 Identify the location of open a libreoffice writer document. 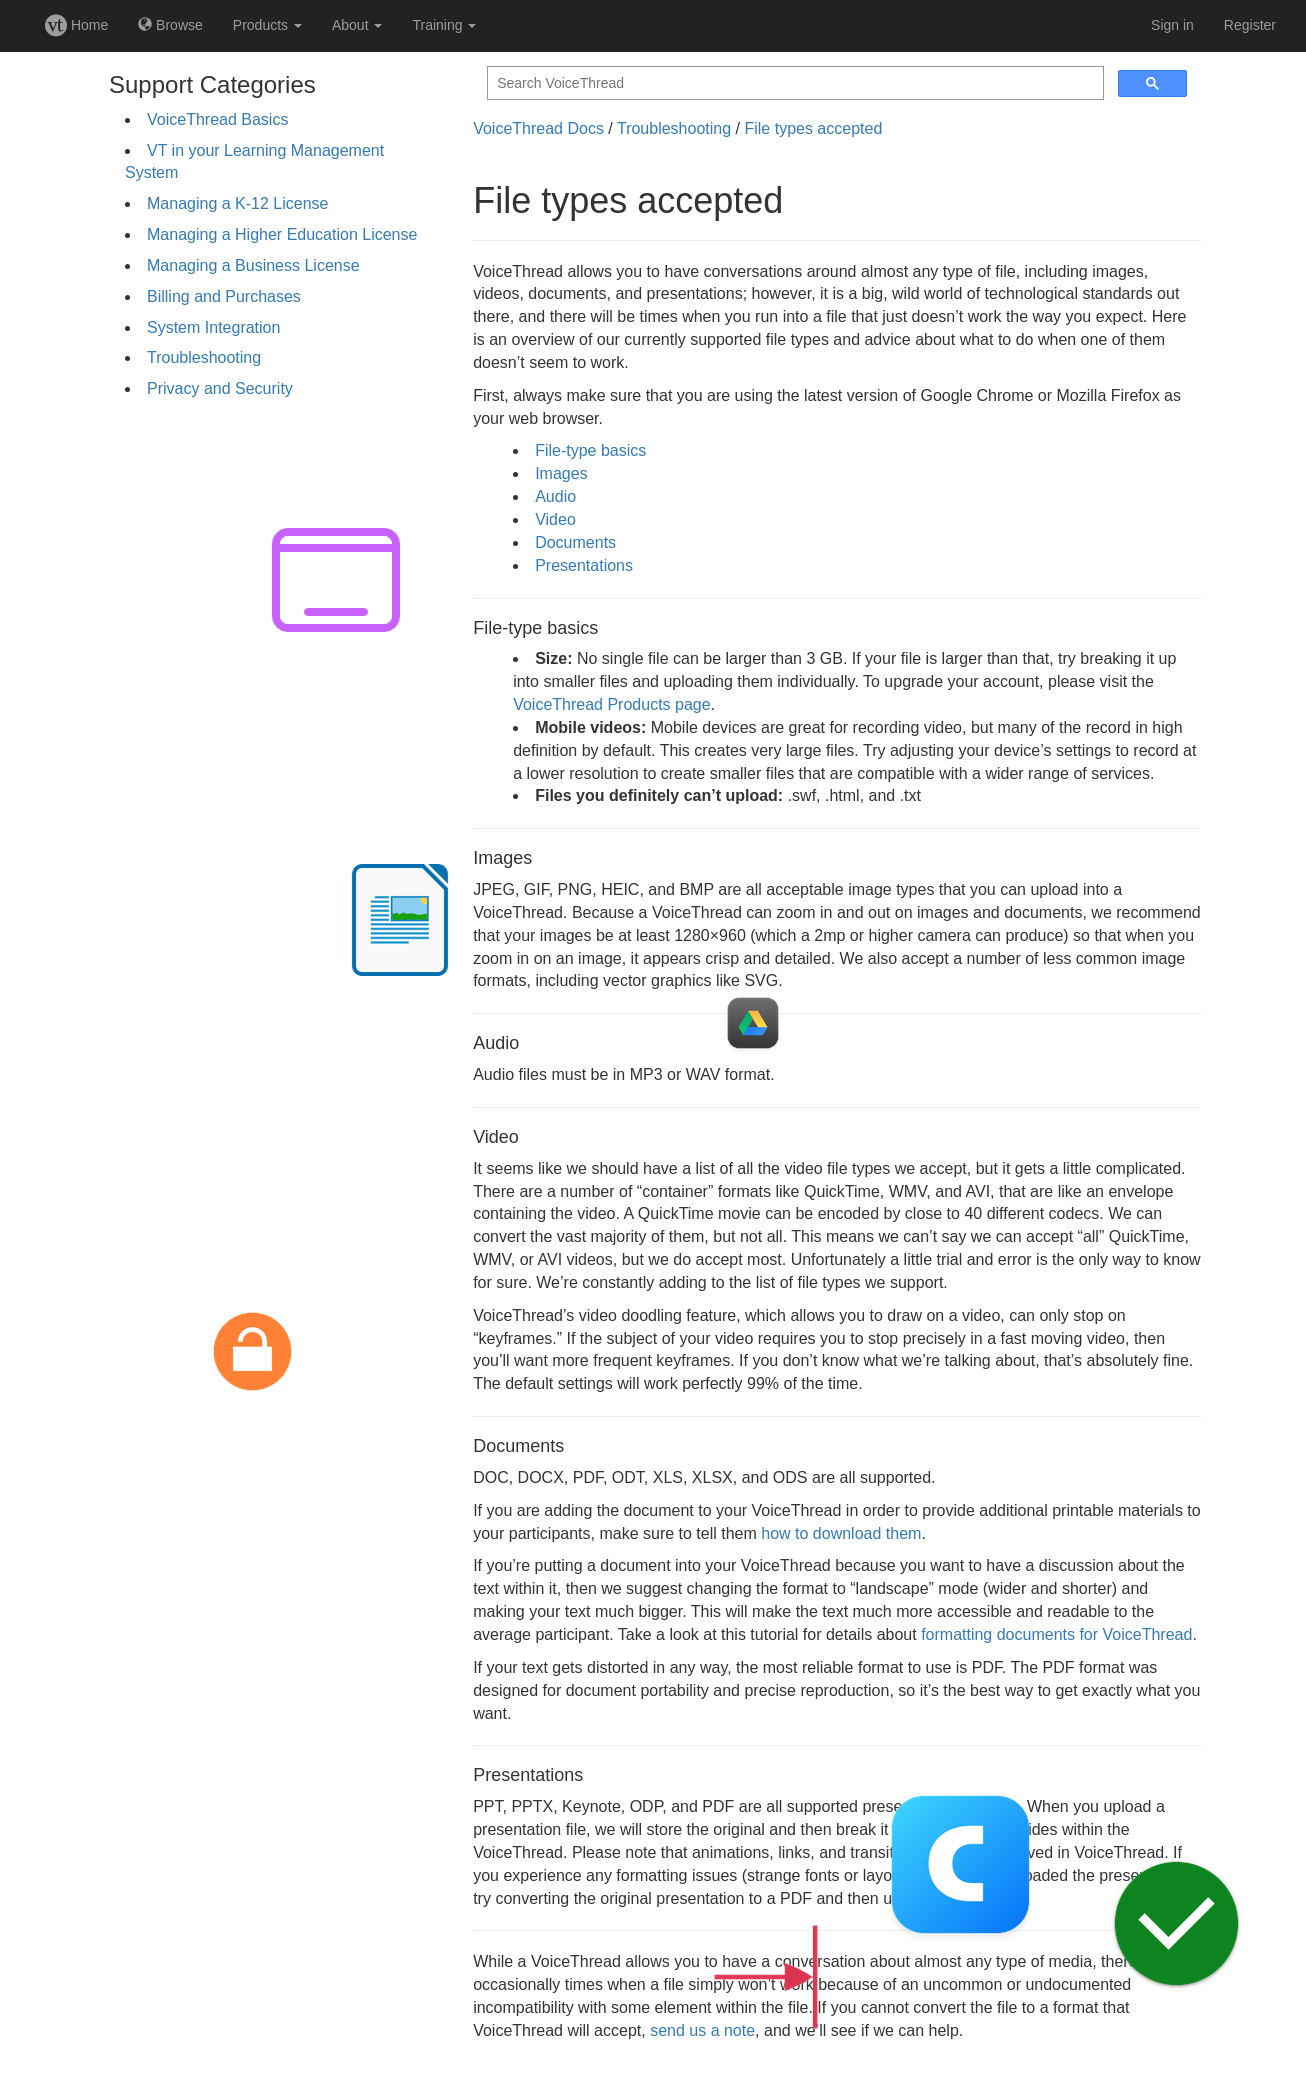
(400, 920).